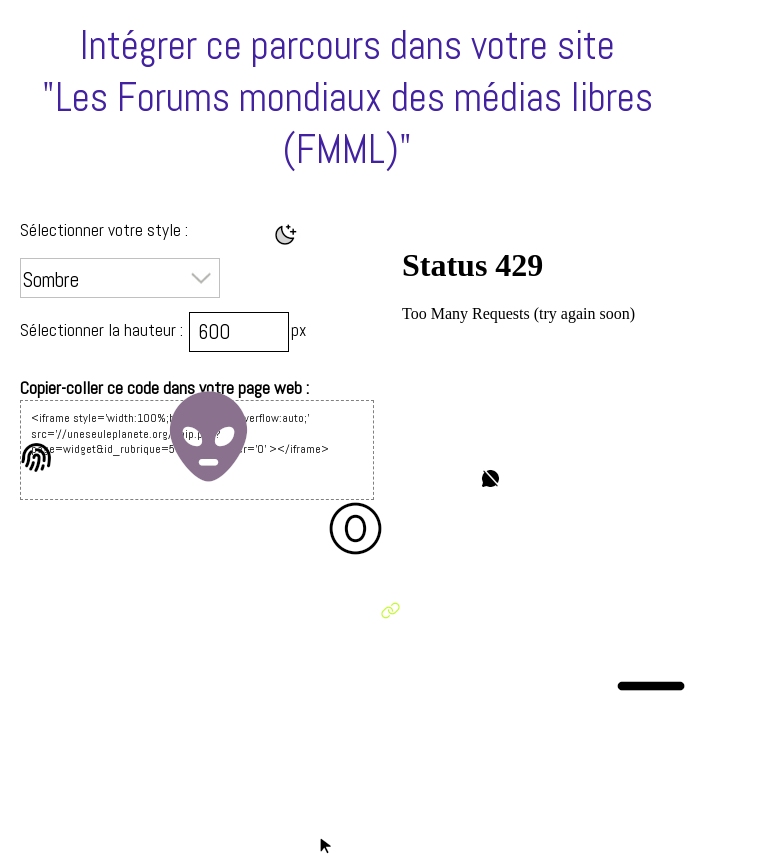 The image size is (768, 865). I want to click on indicates extraterrestrial or sci-fi themed content, so click(208, 436).